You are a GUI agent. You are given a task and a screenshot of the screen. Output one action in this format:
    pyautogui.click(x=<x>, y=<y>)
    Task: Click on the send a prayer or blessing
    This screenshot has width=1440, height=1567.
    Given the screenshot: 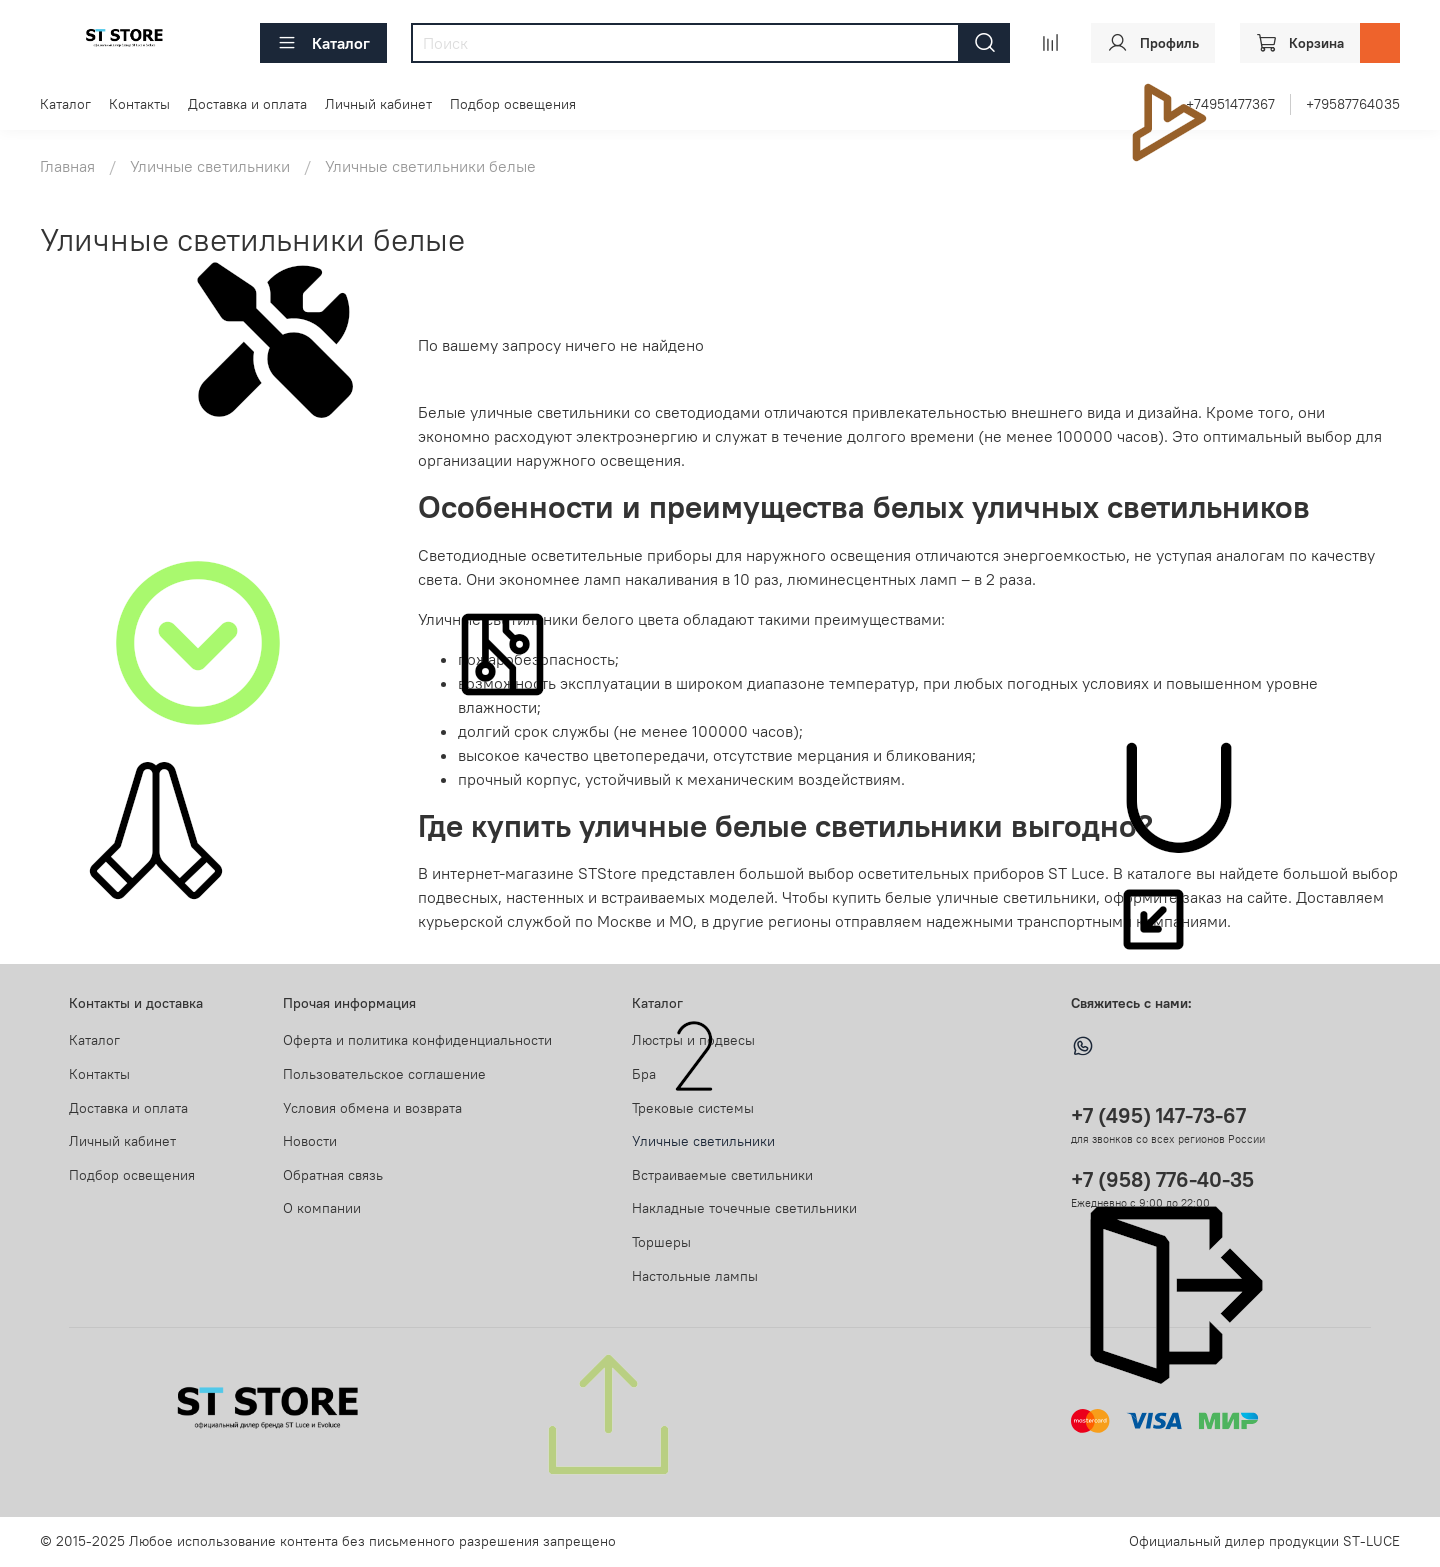 What is the action you would take?
    pyautogui.click(x=156, y=833)
    